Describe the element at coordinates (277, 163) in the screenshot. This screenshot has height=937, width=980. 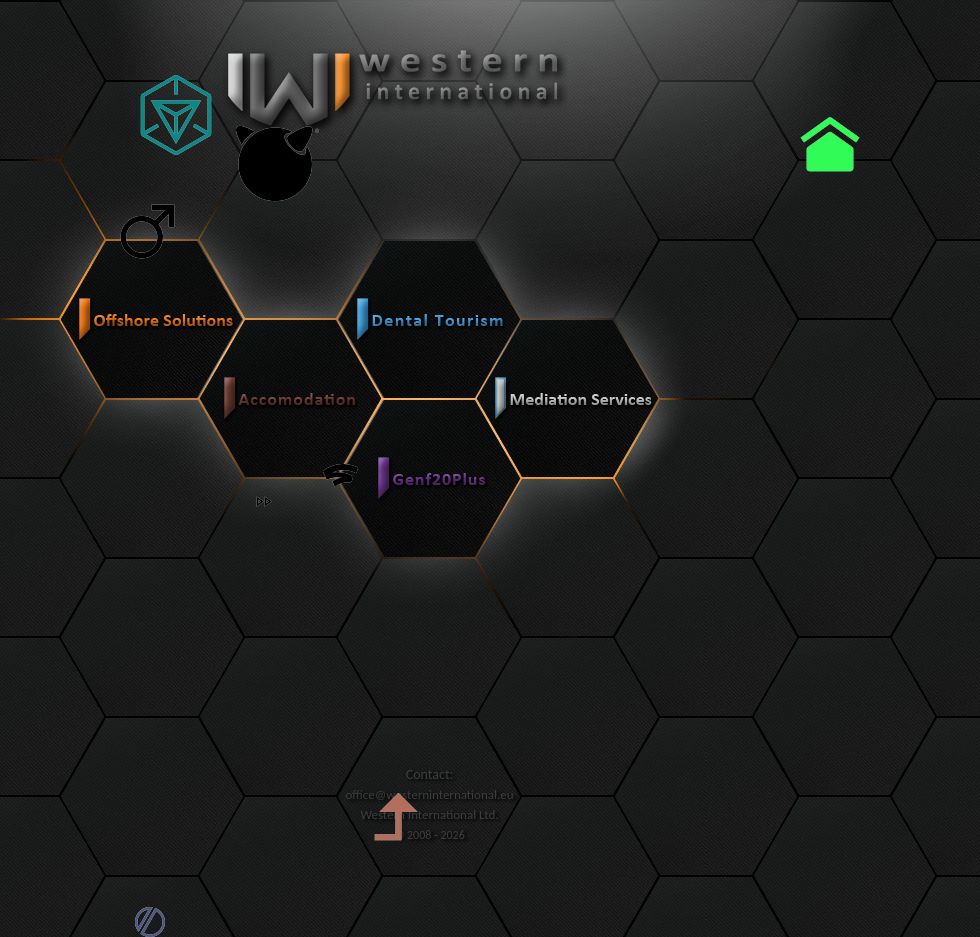
I see `FreeBSD operating system logo` at that location.